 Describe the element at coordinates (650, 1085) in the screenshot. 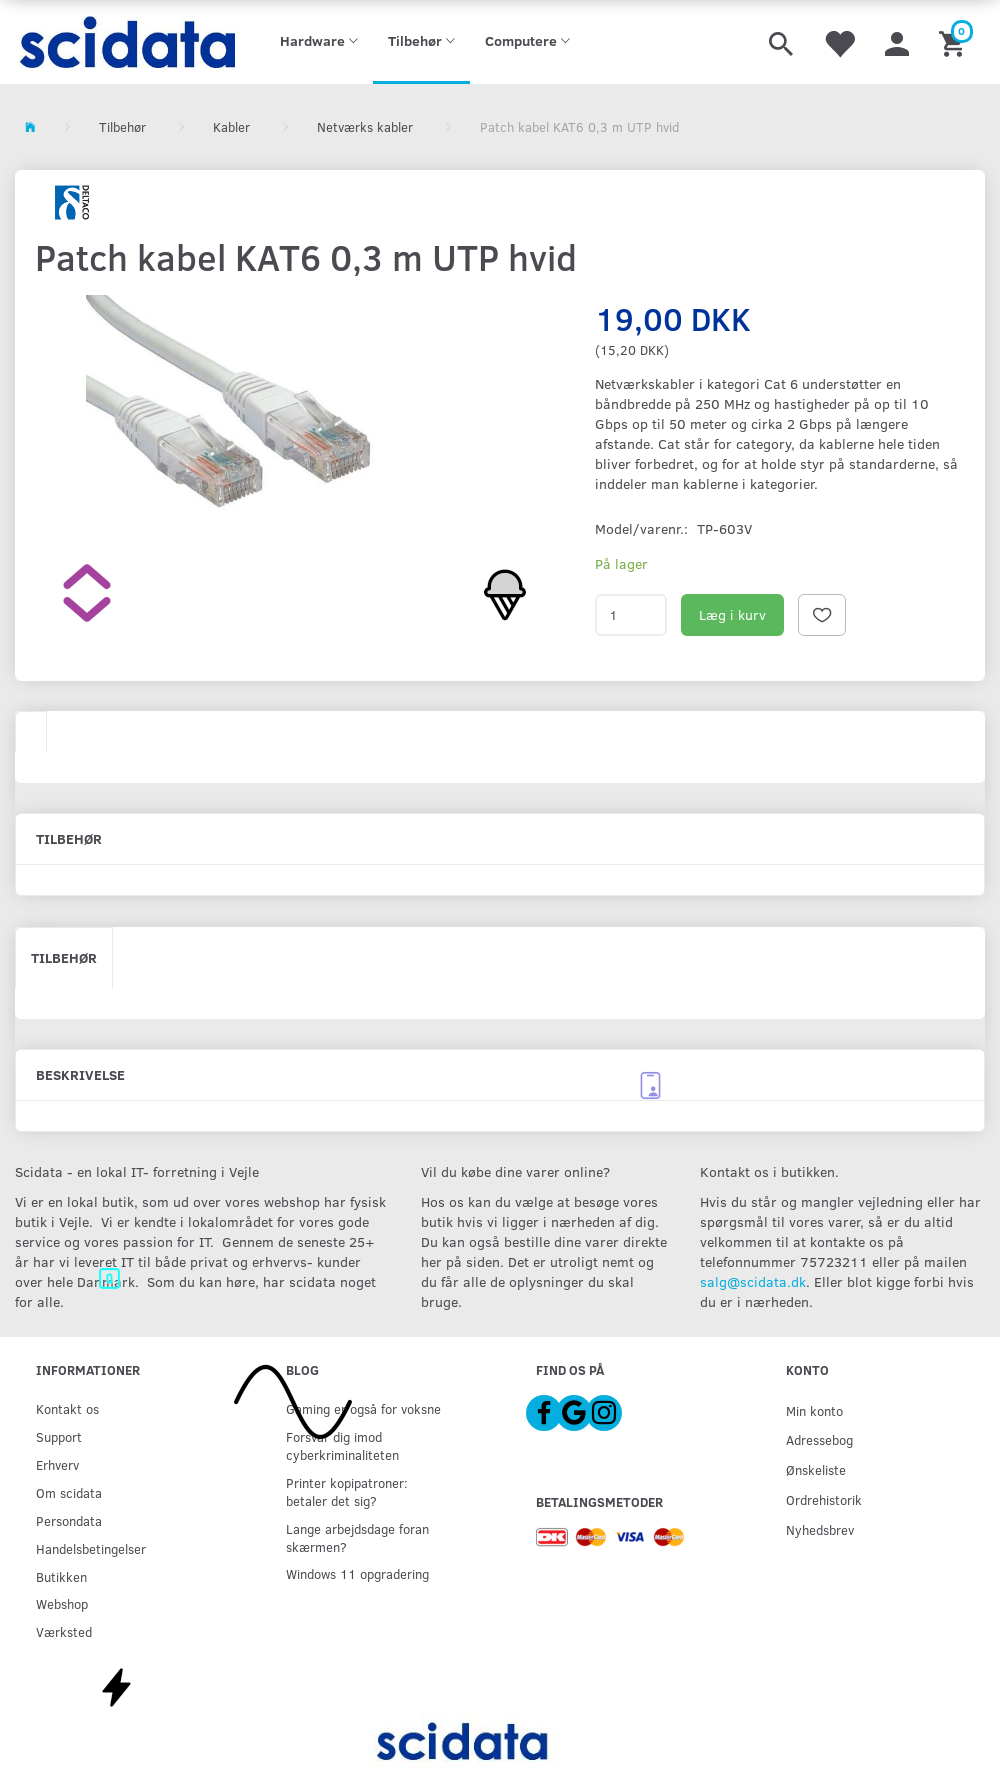

I see `view your profile or identity information` at that location.